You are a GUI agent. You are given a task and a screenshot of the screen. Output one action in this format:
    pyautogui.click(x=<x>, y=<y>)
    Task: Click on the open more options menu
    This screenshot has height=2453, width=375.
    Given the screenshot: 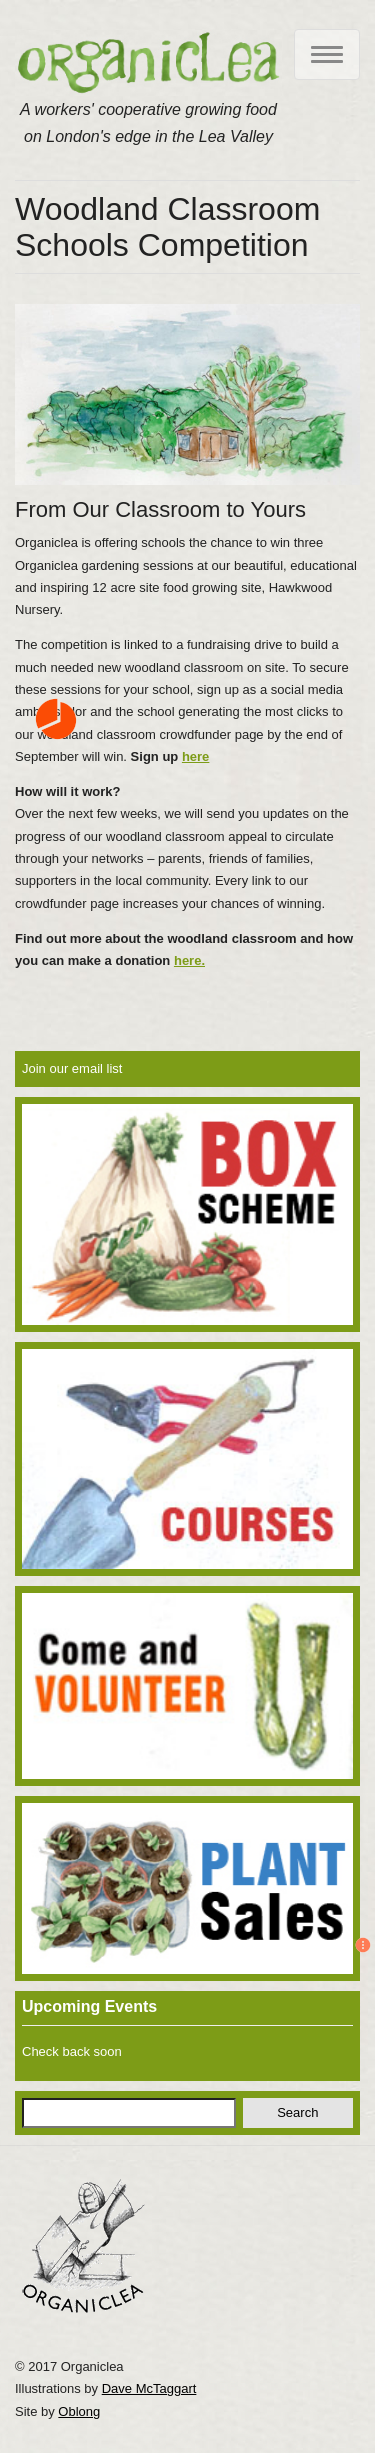 What is the action you would take?
    pyautogui.click(x=363, y=1945)
    